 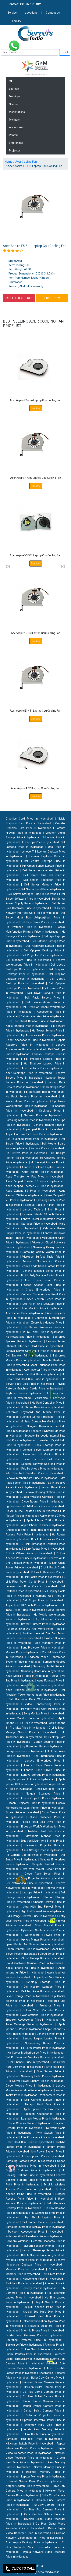 I want to click on represents a nature or plant-based ability in a game, so click(x=31, y=1687).